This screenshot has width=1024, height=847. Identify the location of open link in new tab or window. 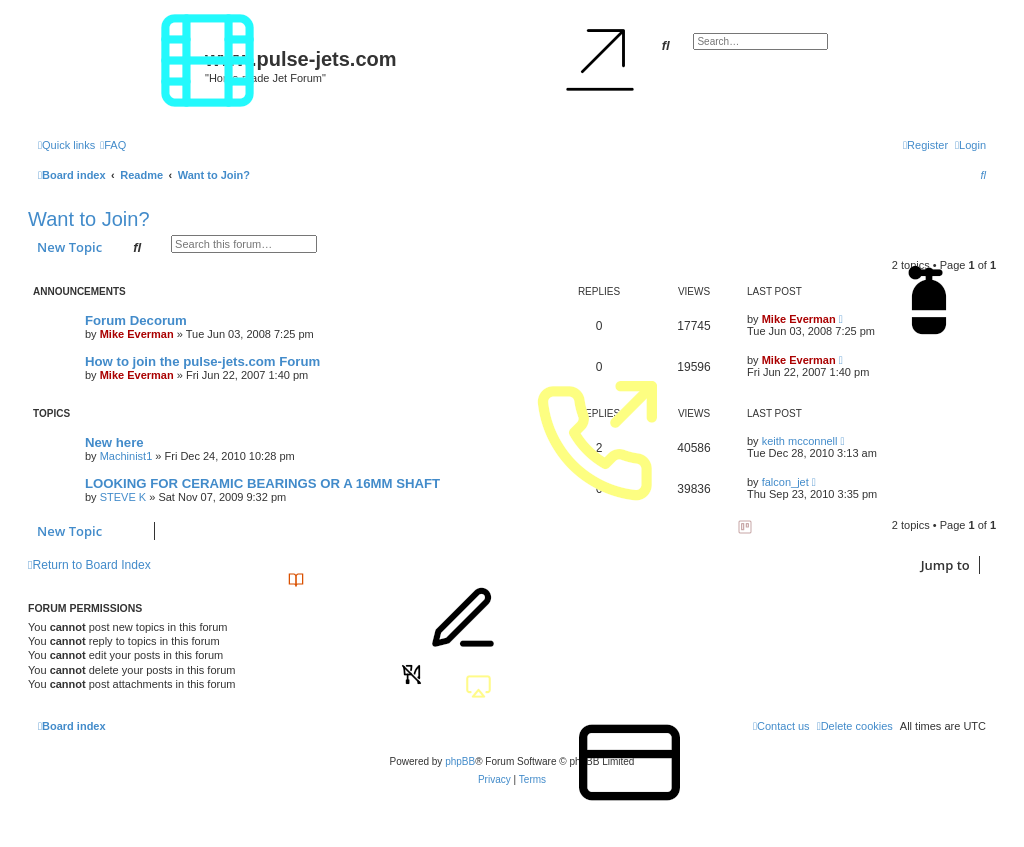
(600, 57).